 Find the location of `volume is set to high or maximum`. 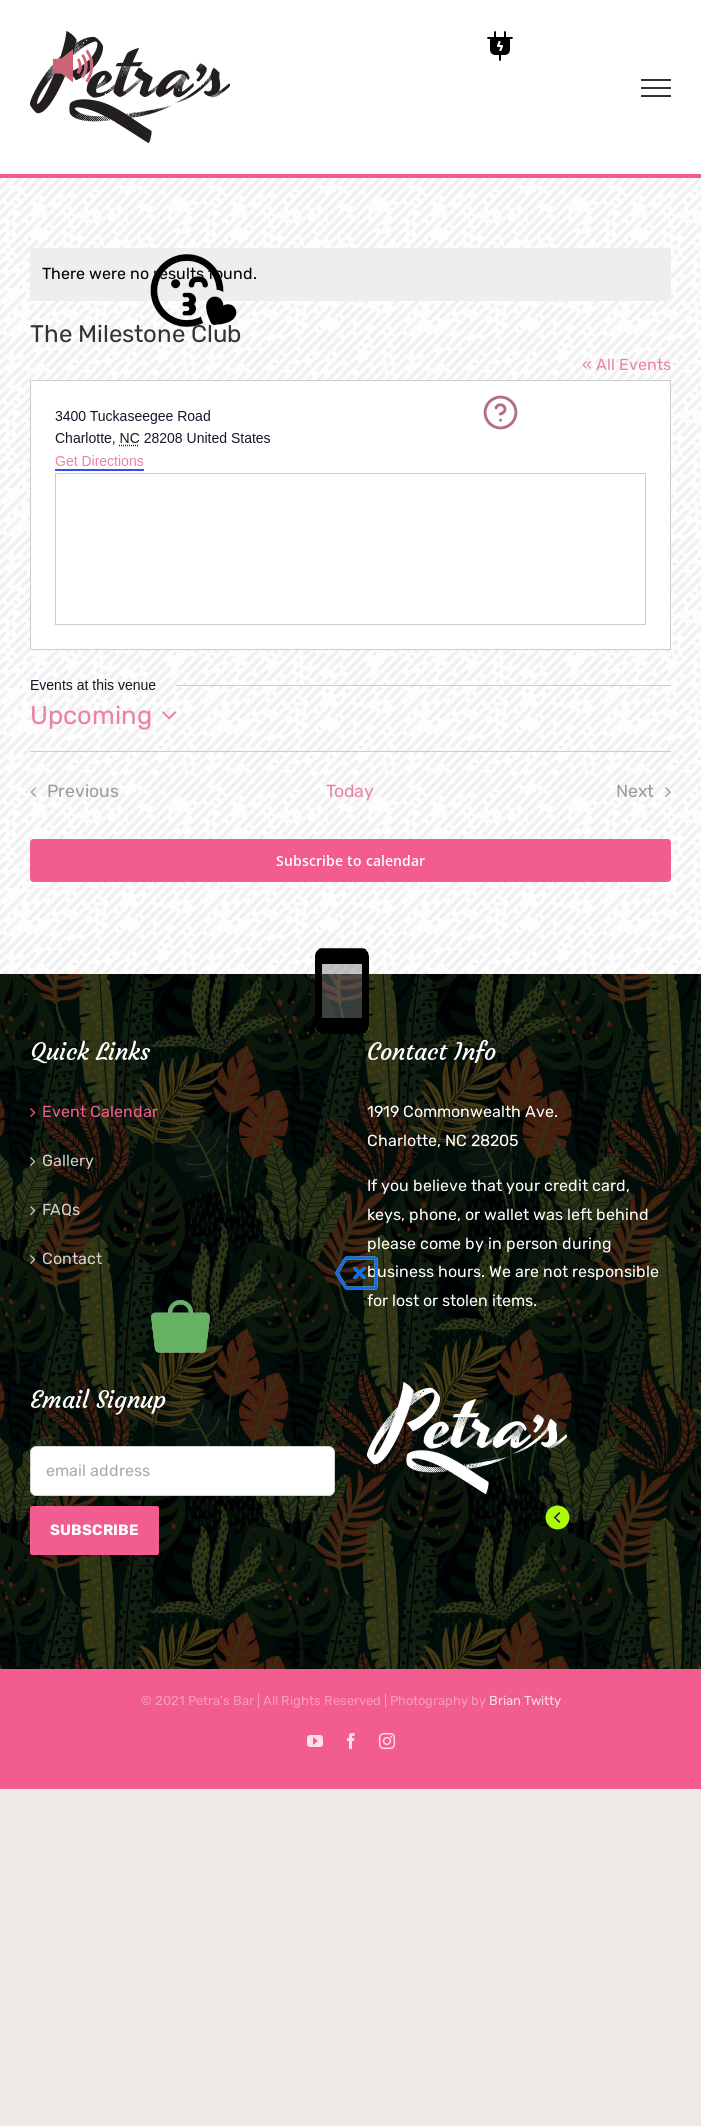

volume is set to high or maximum is located at coordinates (73, 66).